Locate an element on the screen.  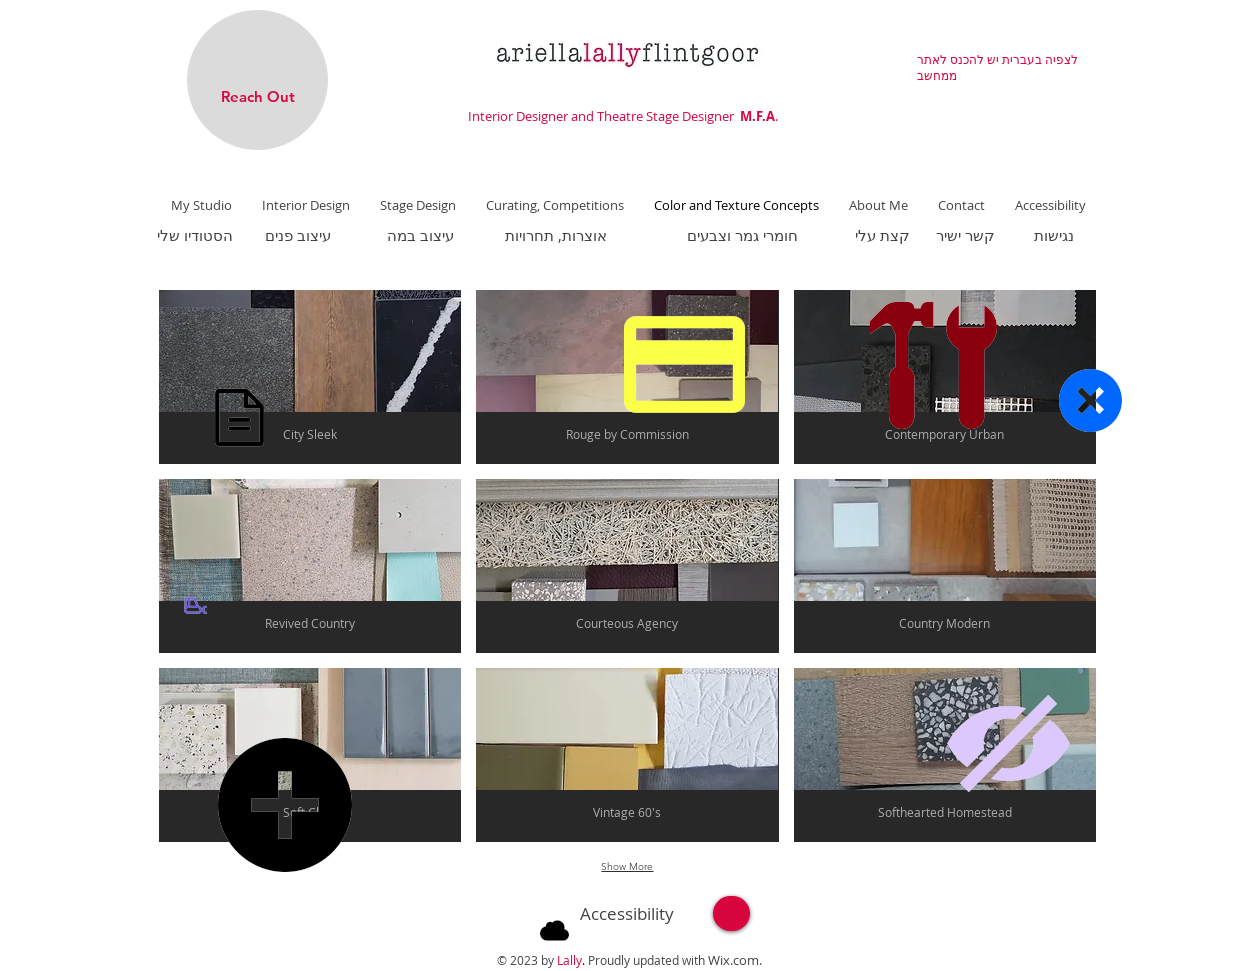
hide password or sensitive content is located at coordinates (1008, 743).